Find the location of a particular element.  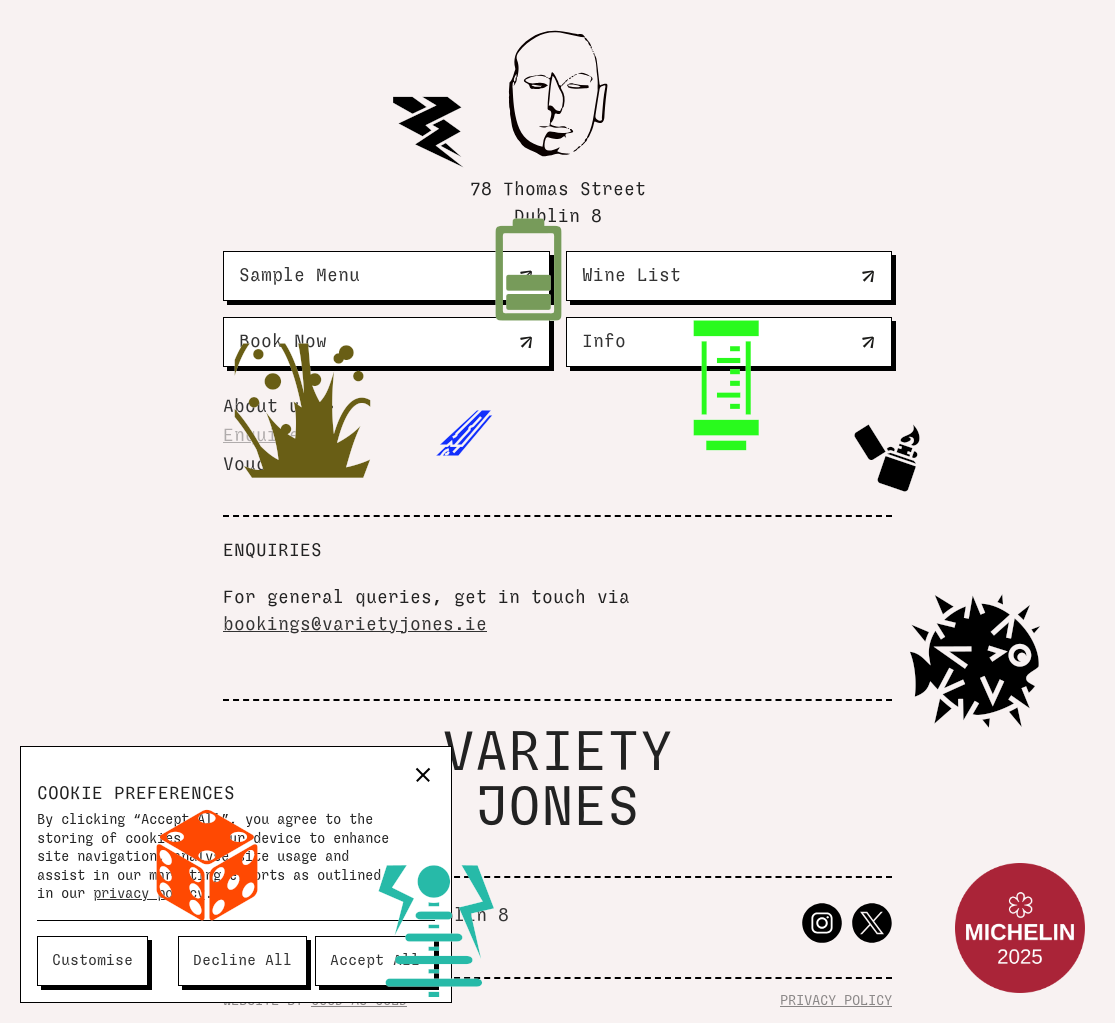

view temperature or measurement settings is located at coordinates (727, 385).